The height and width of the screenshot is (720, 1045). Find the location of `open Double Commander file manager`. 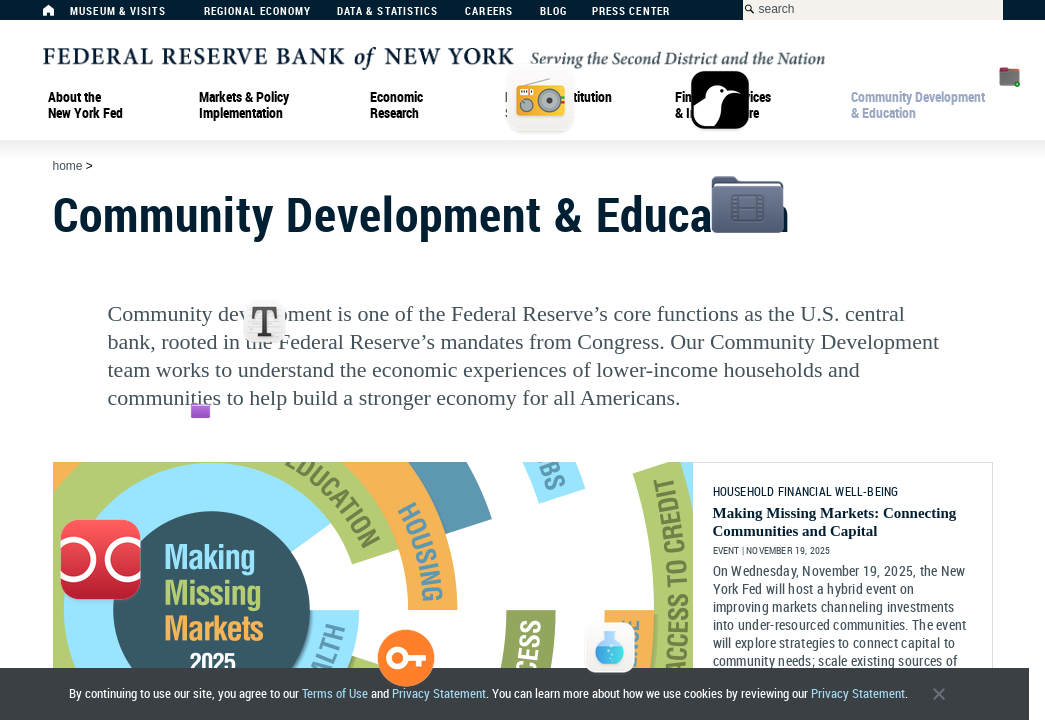

open Double Commander file manager is located at coordinates (100, 559).